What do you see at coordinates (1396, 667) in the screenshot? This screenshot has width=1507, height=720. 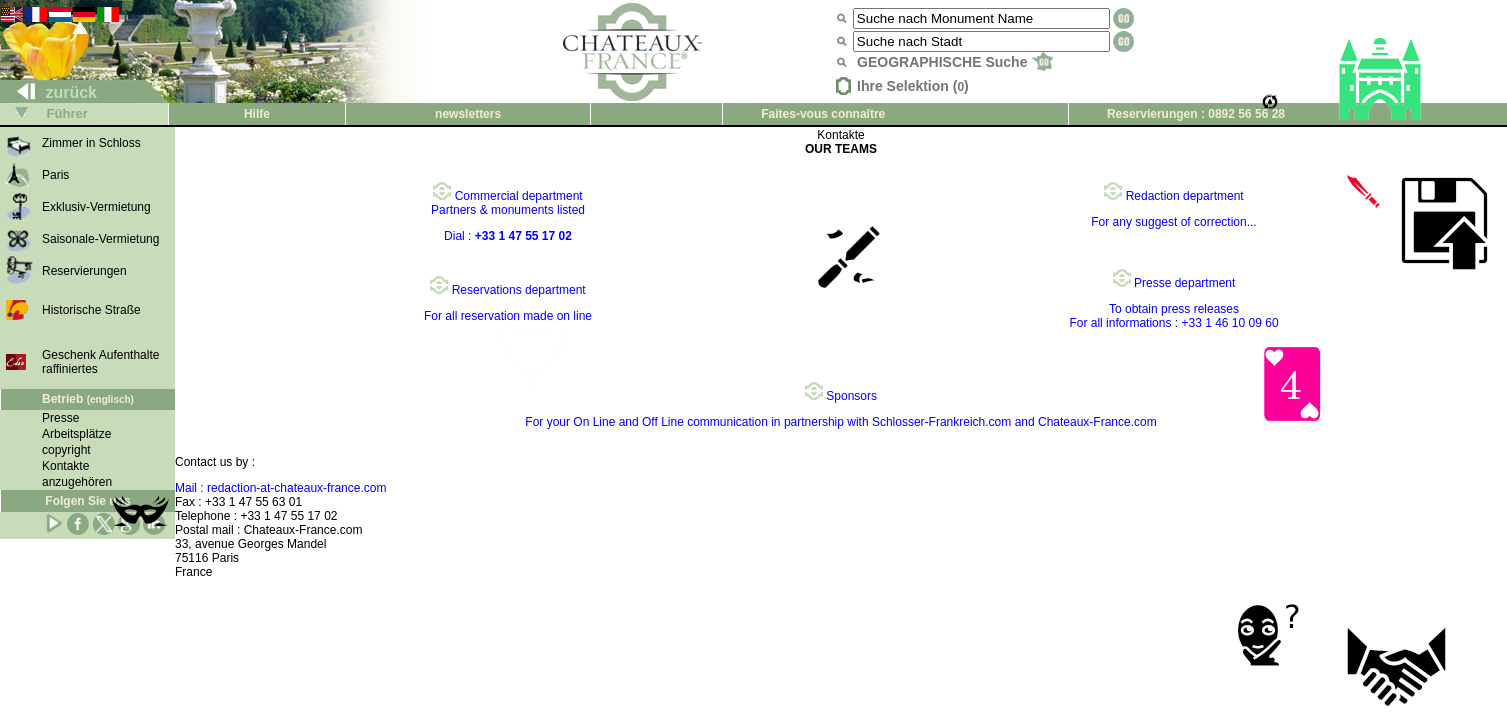 I see `confirm a deal or agreement` at bounding box center [1396, 667].